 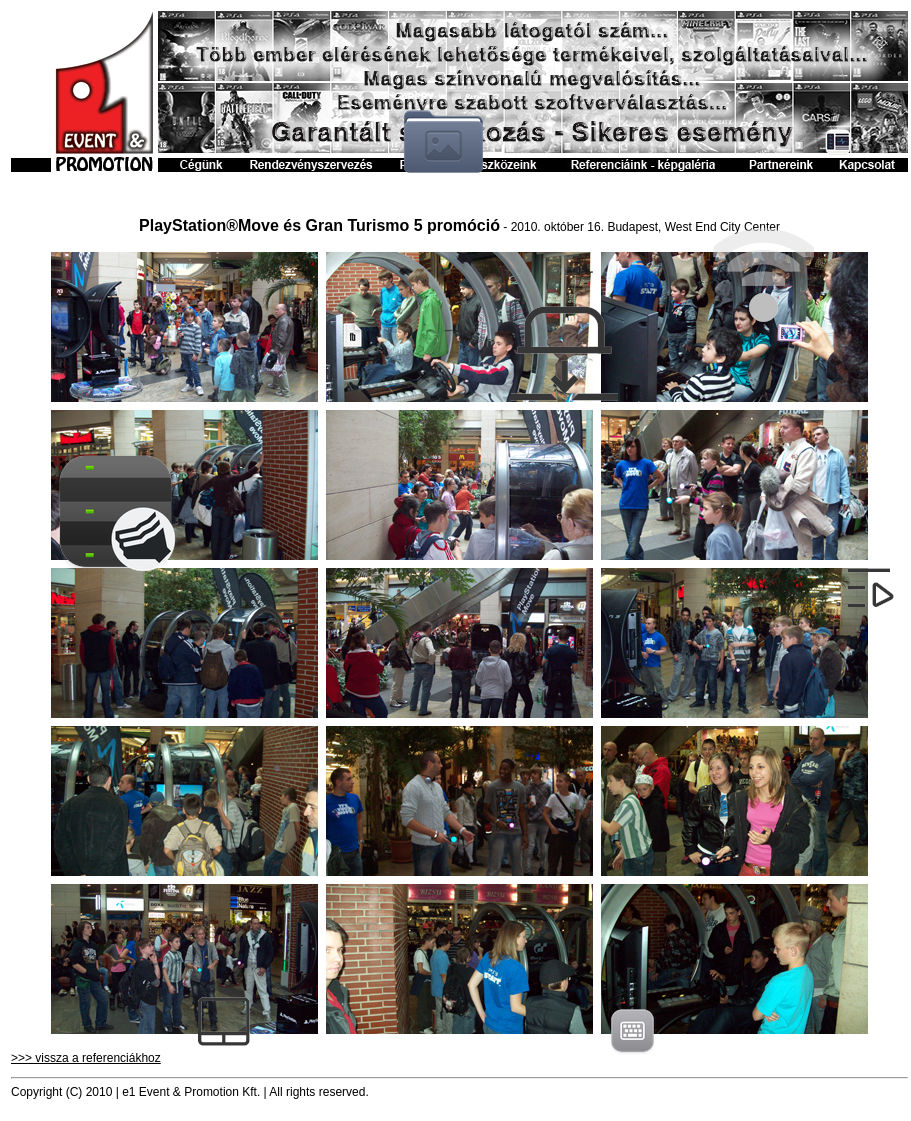 What do you see at coordinates (632, 1031) in the screenshot?
I see `open keyboard settings and preferences` at bounding box center [632, 1031].